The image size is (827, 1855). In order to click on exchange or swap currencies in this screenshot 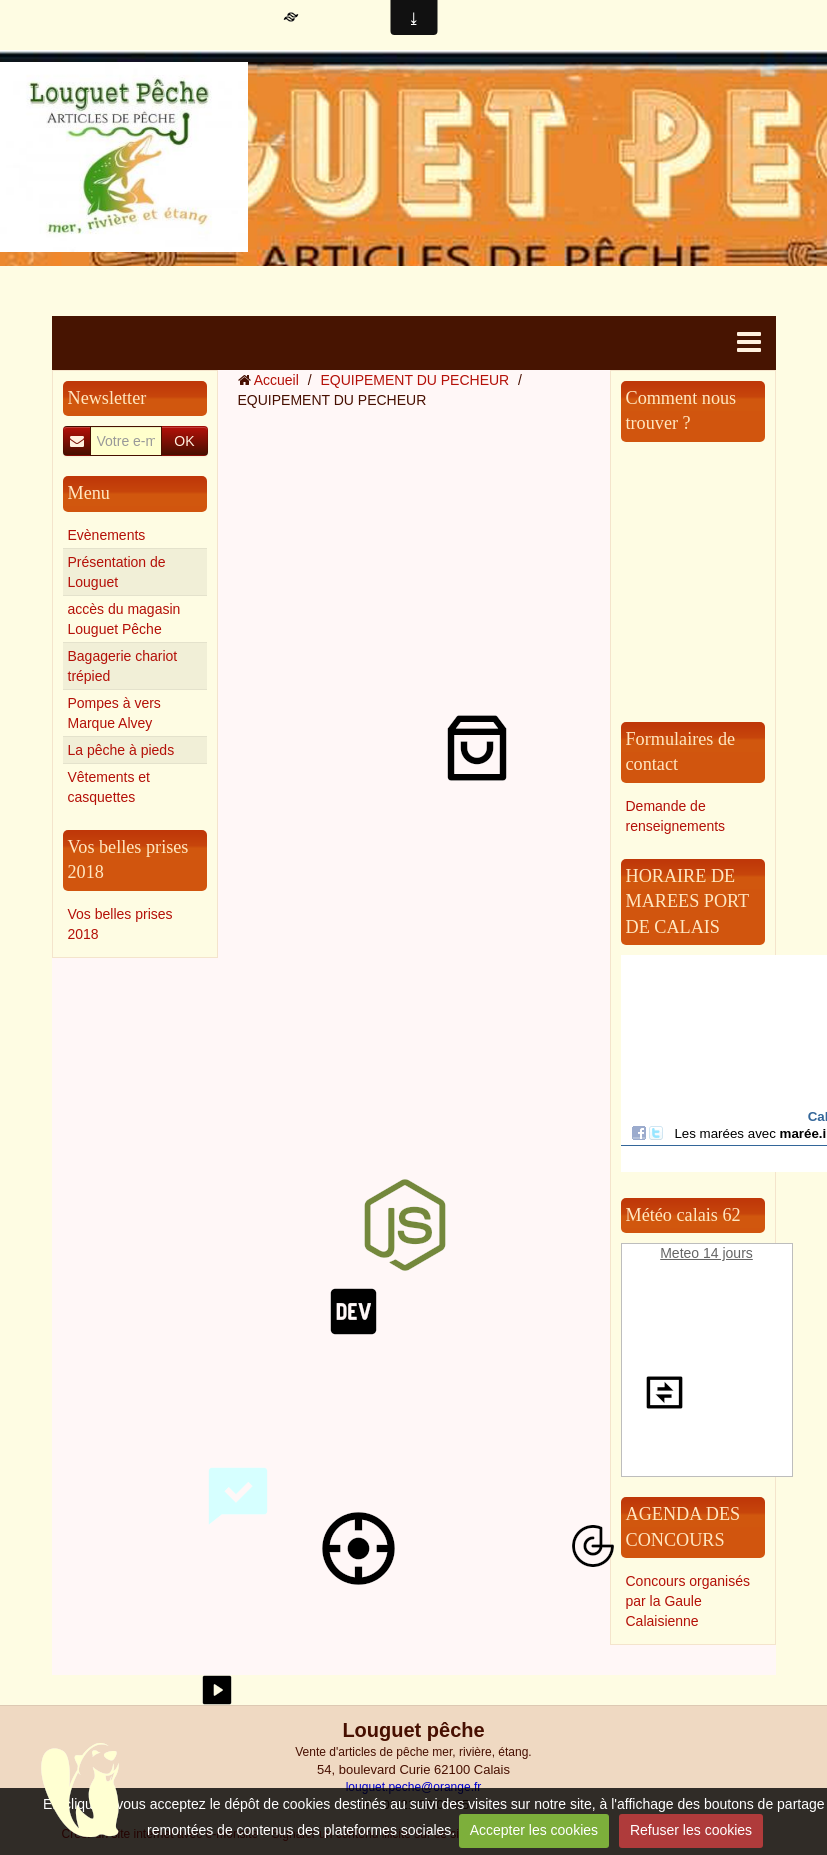, I will do `click(664, 1392)`.